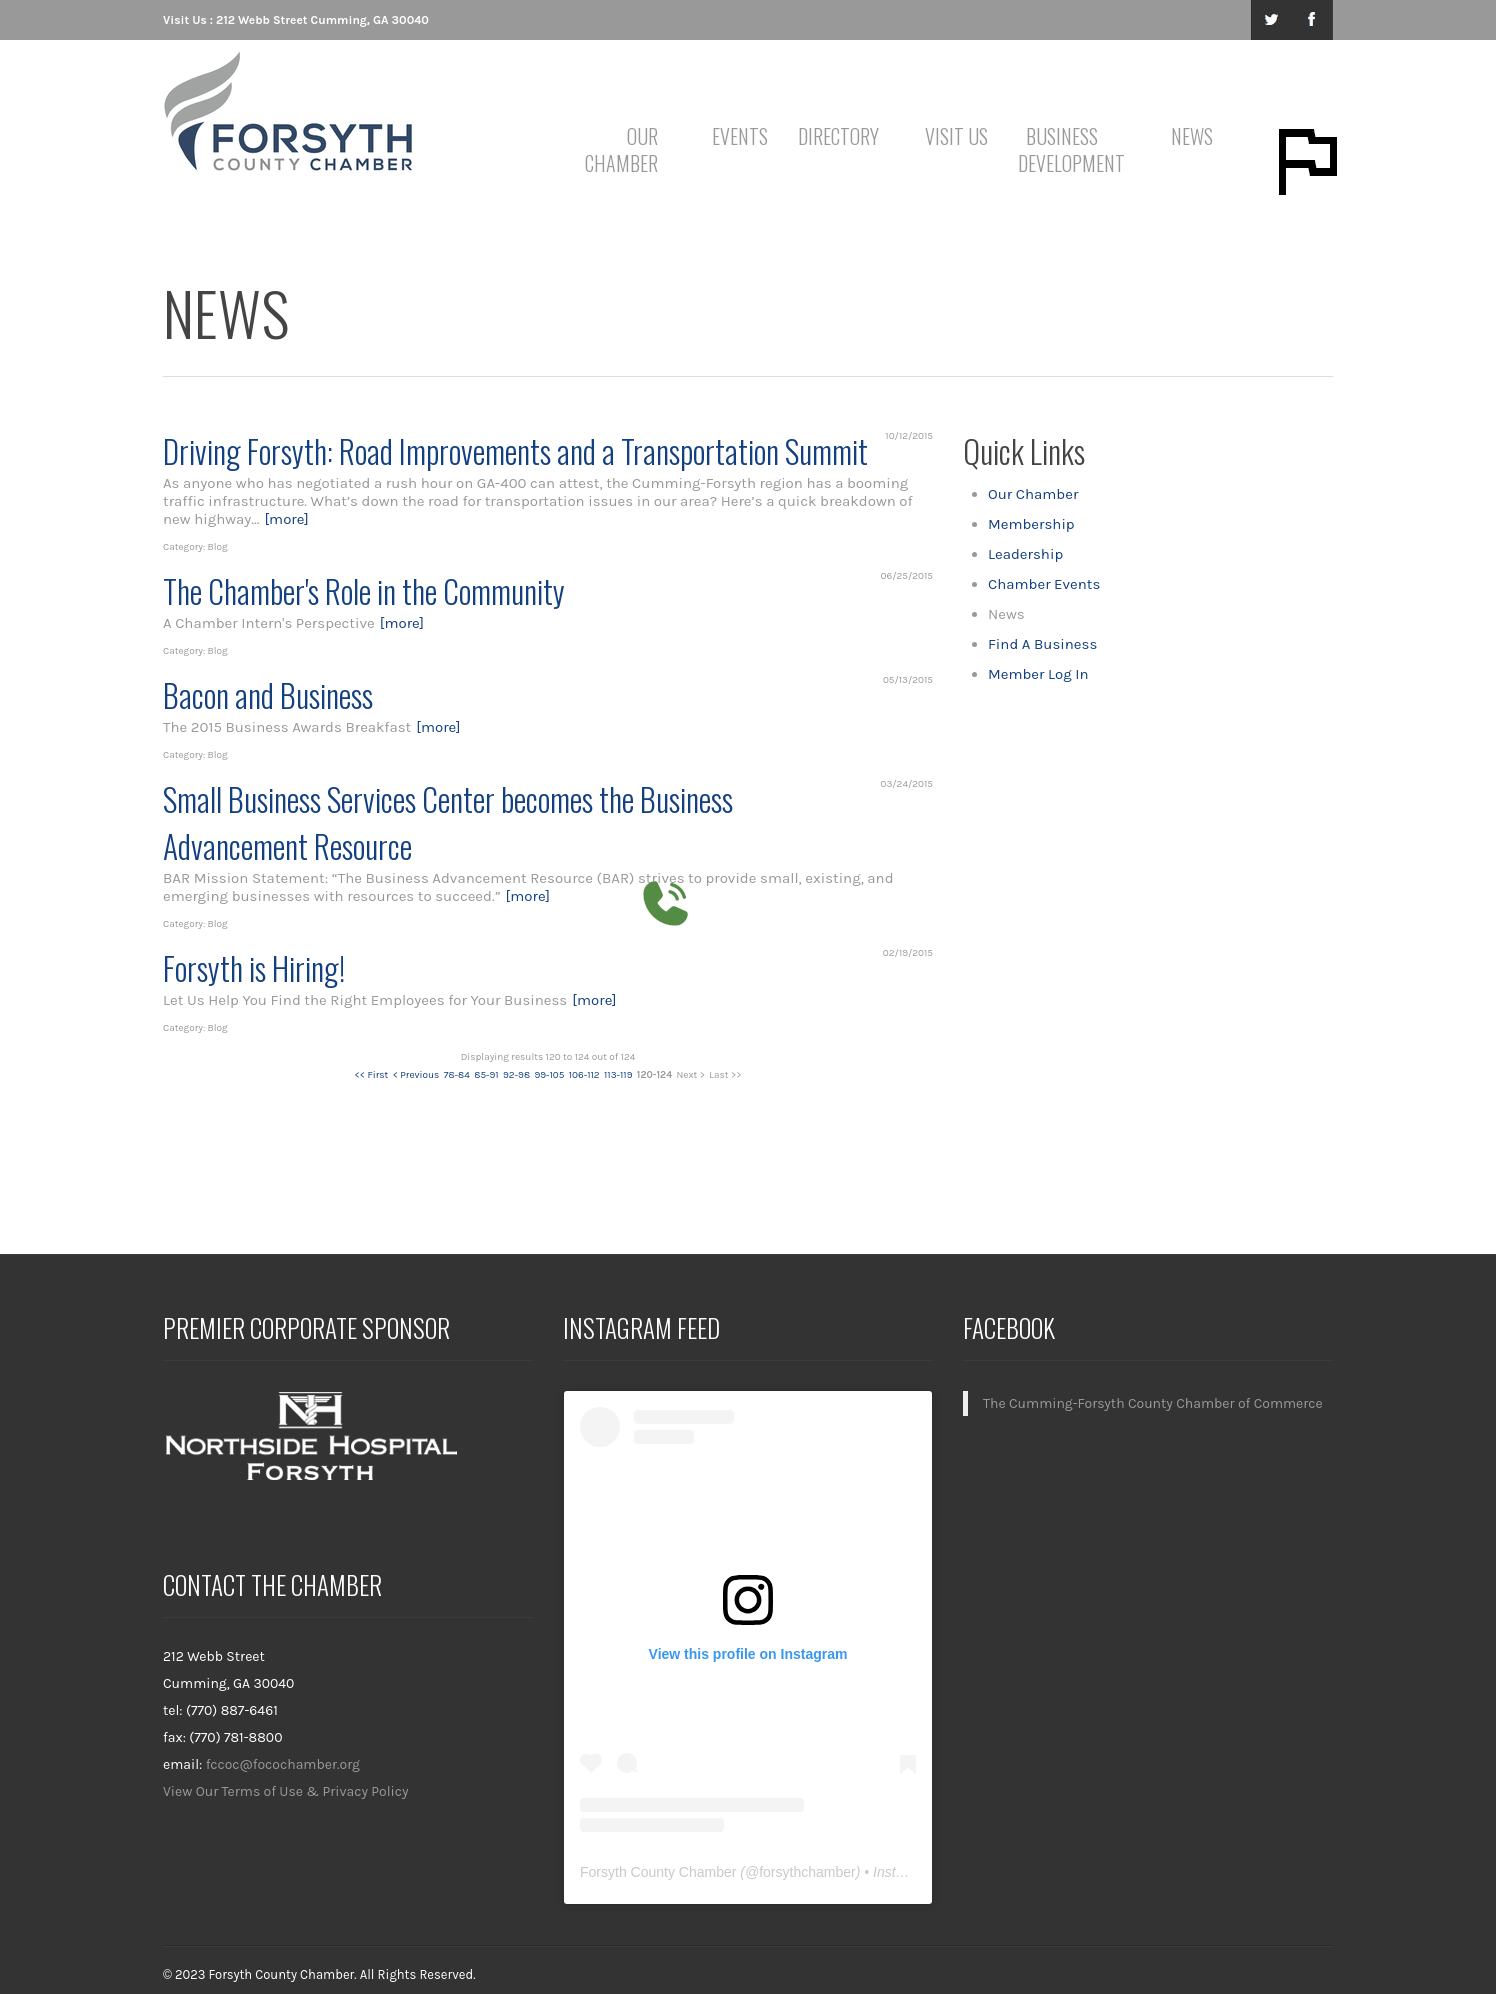  What do you see at coordinates (1306, 160) in the screenshot?
I see `flag or mark an item for follow-up` at bounding box center [1306, 160].